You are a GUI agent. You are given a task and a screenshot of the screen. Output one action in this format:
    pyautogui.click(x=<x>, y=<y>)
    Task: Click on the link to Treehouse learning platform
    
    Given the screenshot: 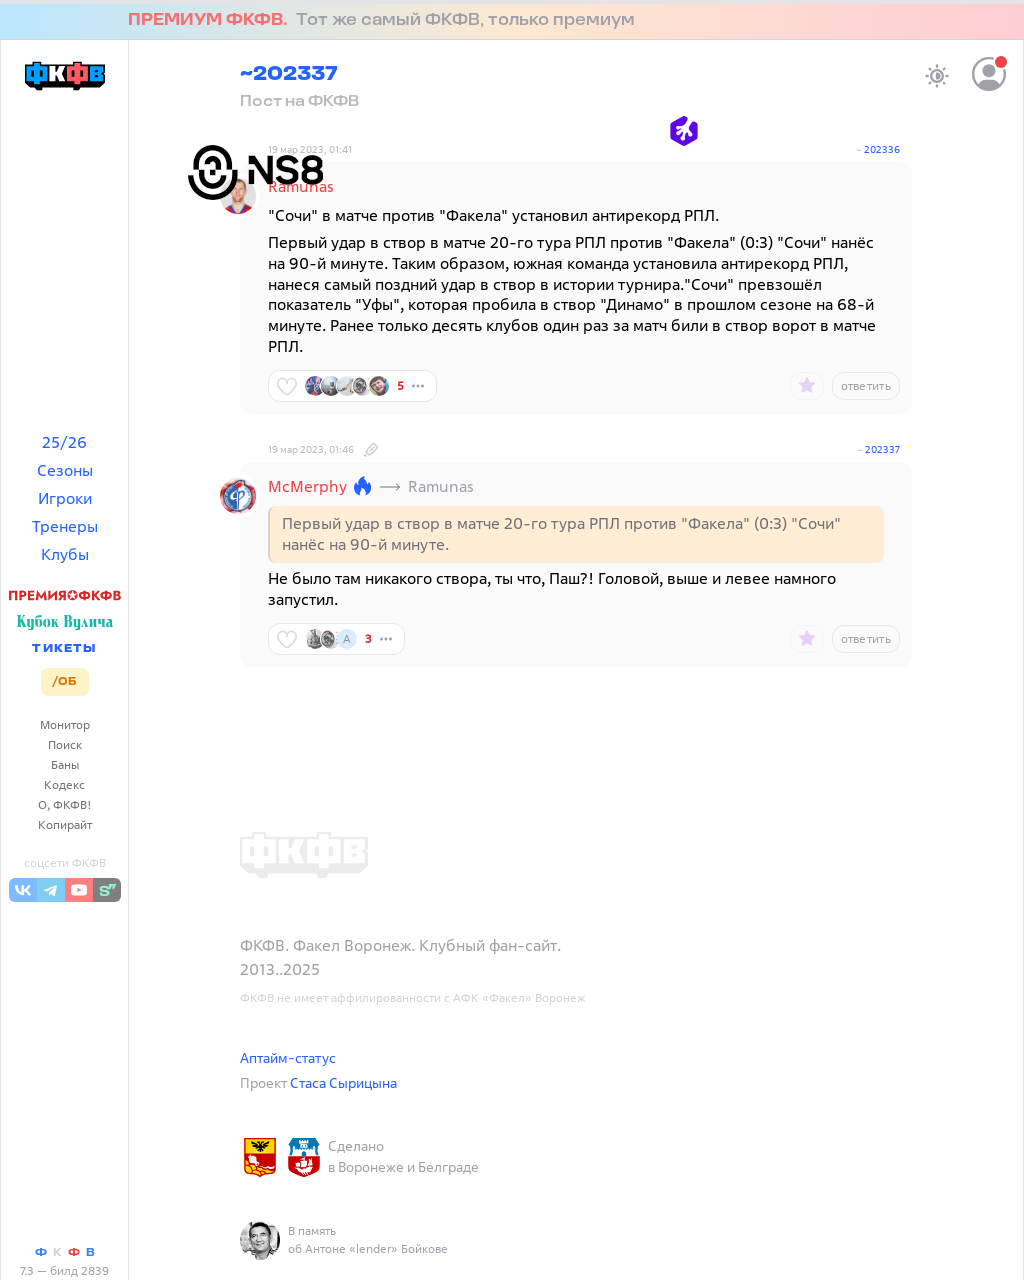 What is the action you would take?
    pyautogui.click(x=684, y=131)
    